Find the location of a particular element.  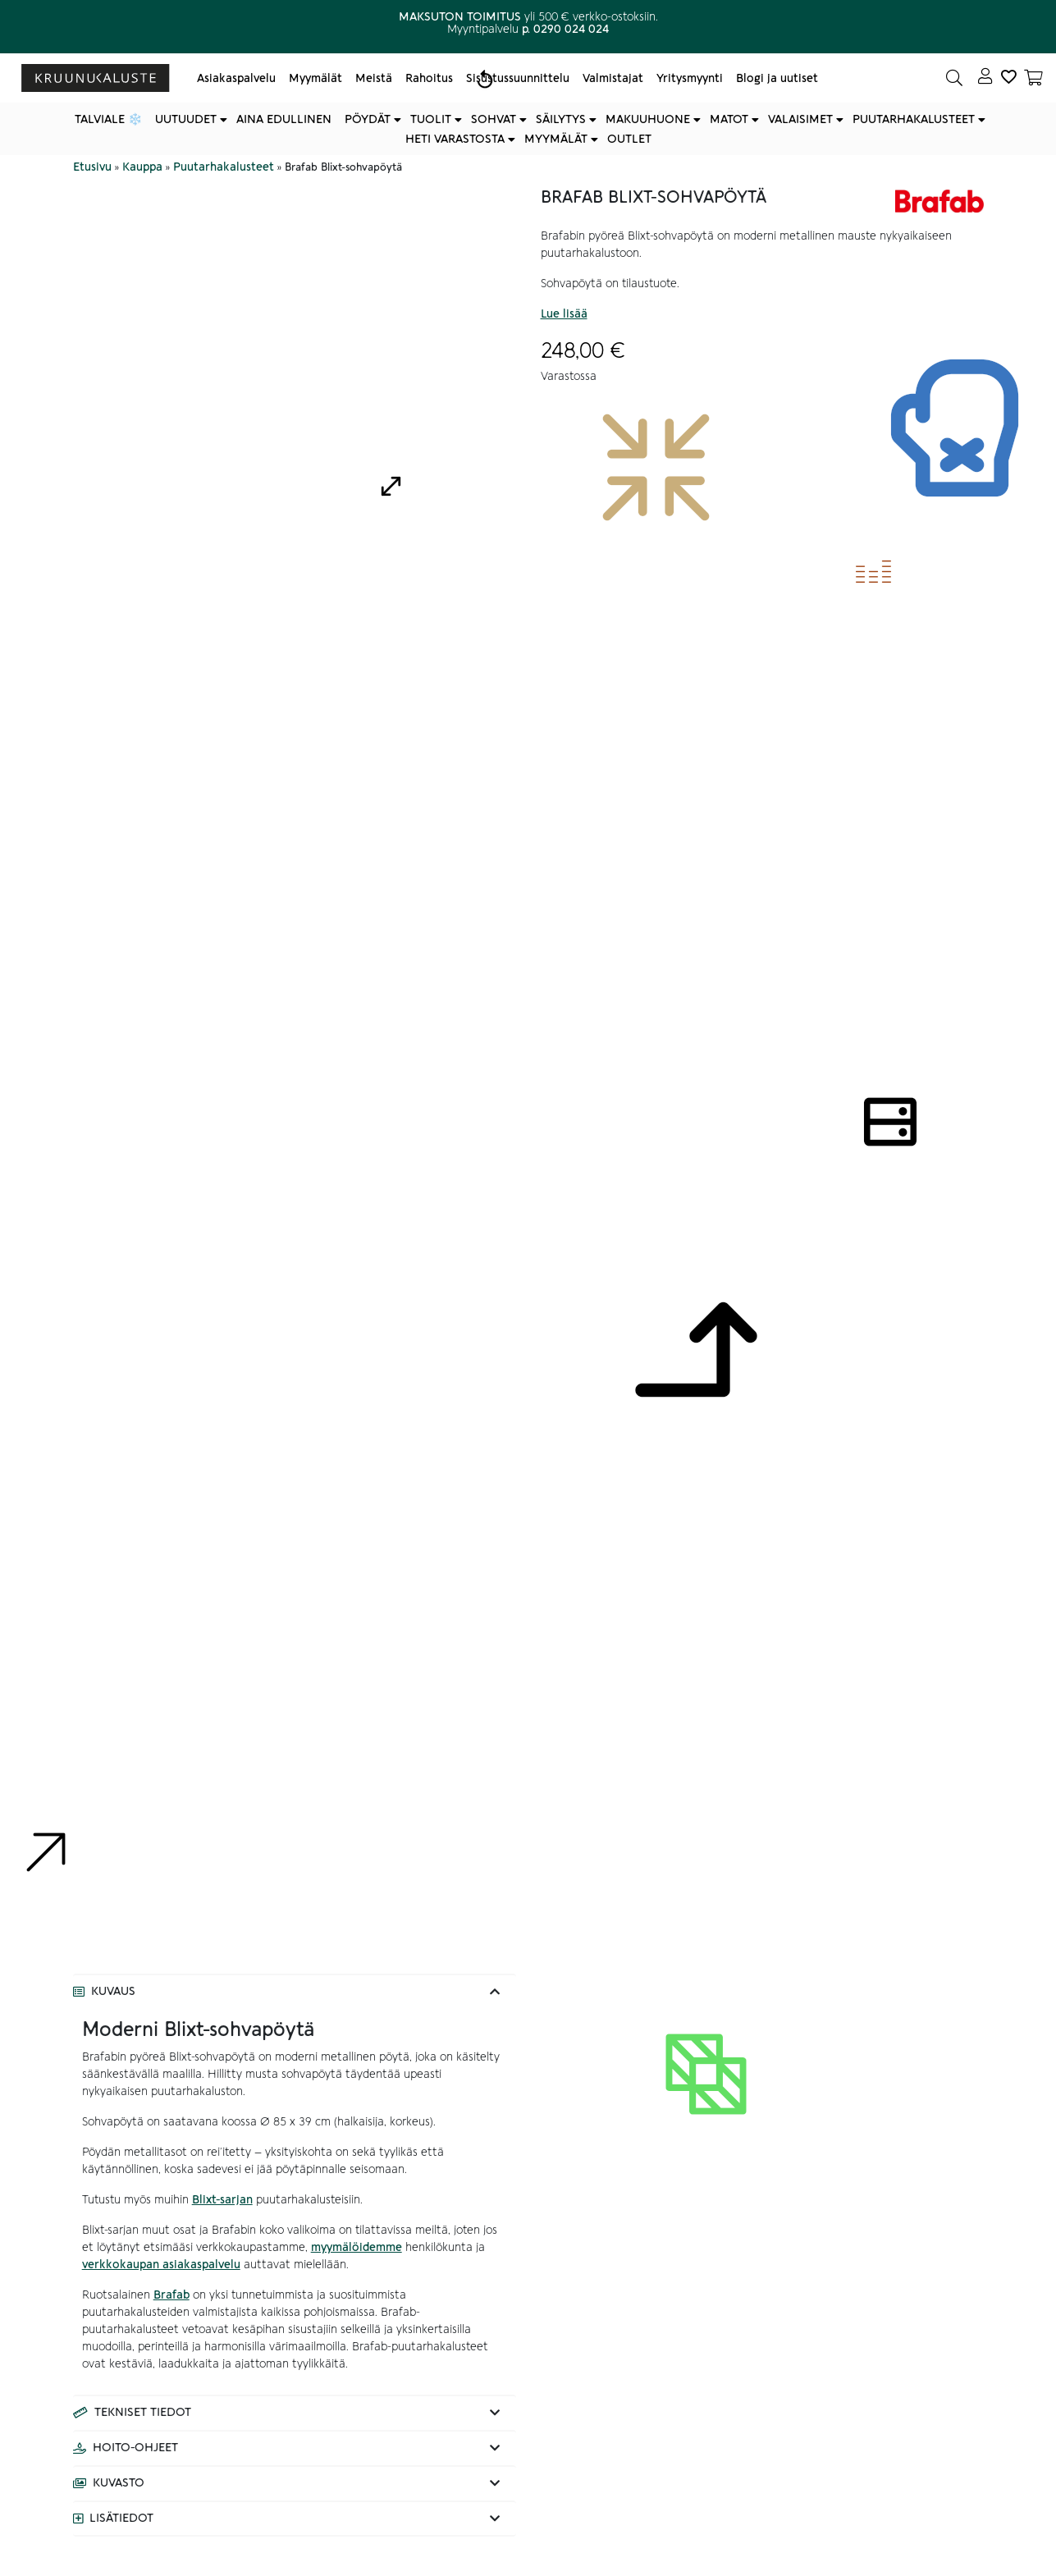

exclude overlapping areas from selection is located at coordinates (706, 2074).